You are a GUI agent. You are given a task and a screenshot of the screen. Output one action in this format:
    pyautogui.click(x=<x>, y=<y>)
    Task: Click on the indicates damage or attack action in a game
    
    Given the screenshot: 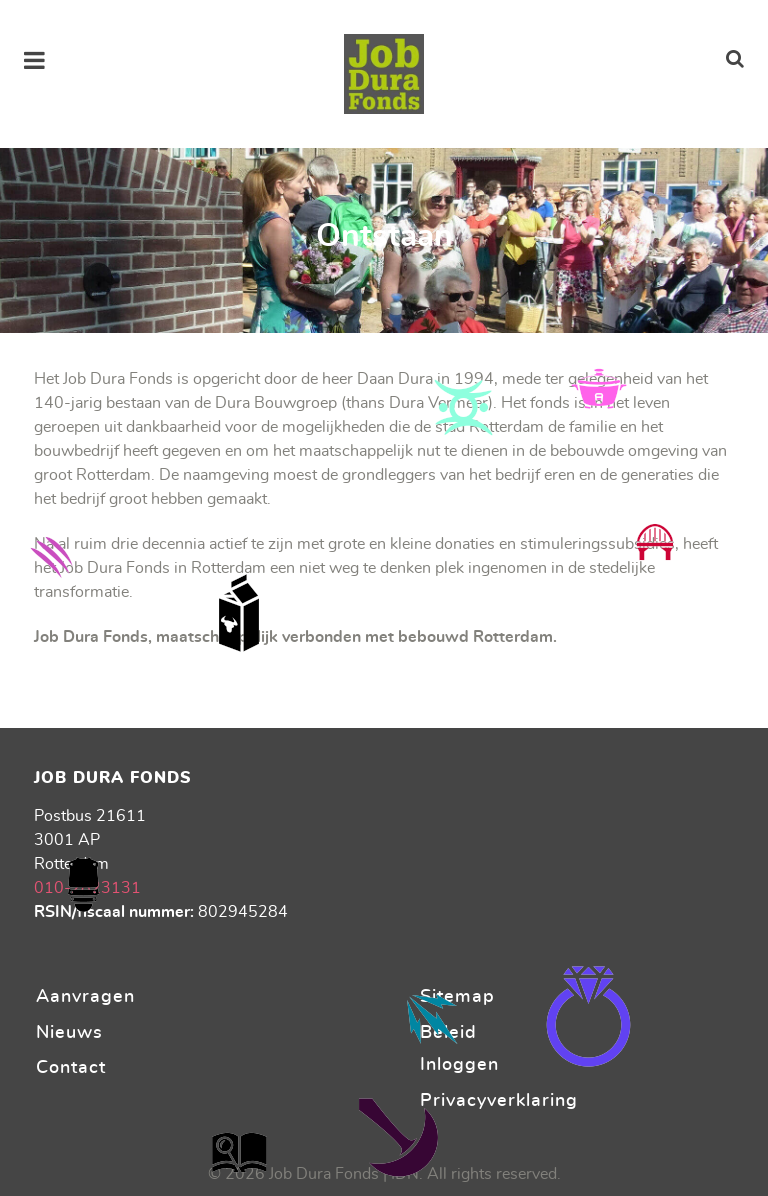 What is the action you would take?
    pyautogui.click(x=51, y=557)
    